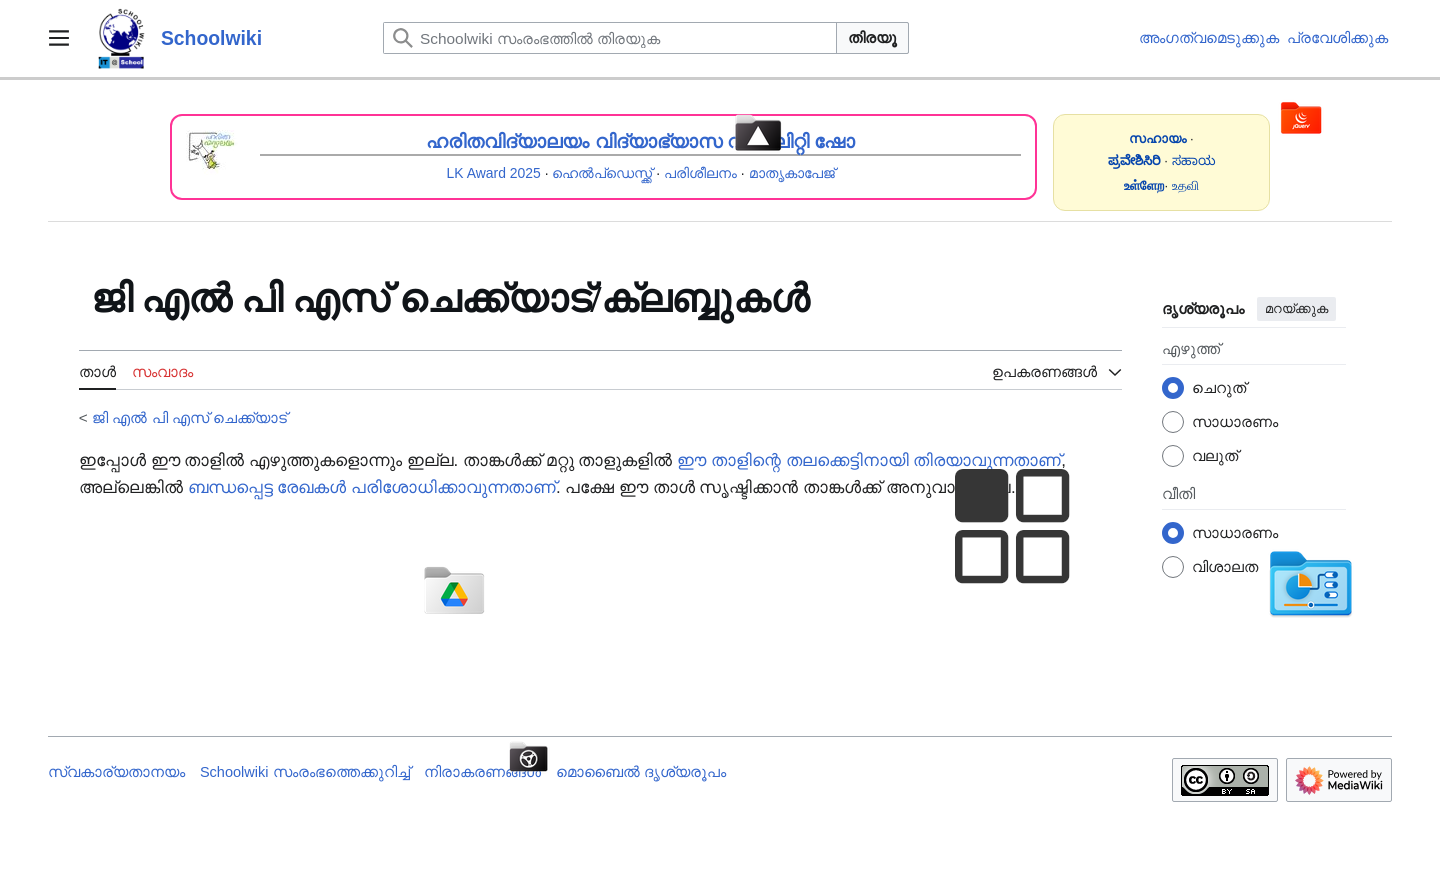  What do you see at coordinates (1310, 585) in the screenshot?
I see `open control panel settings folder` at bounding box center [1310, 585].